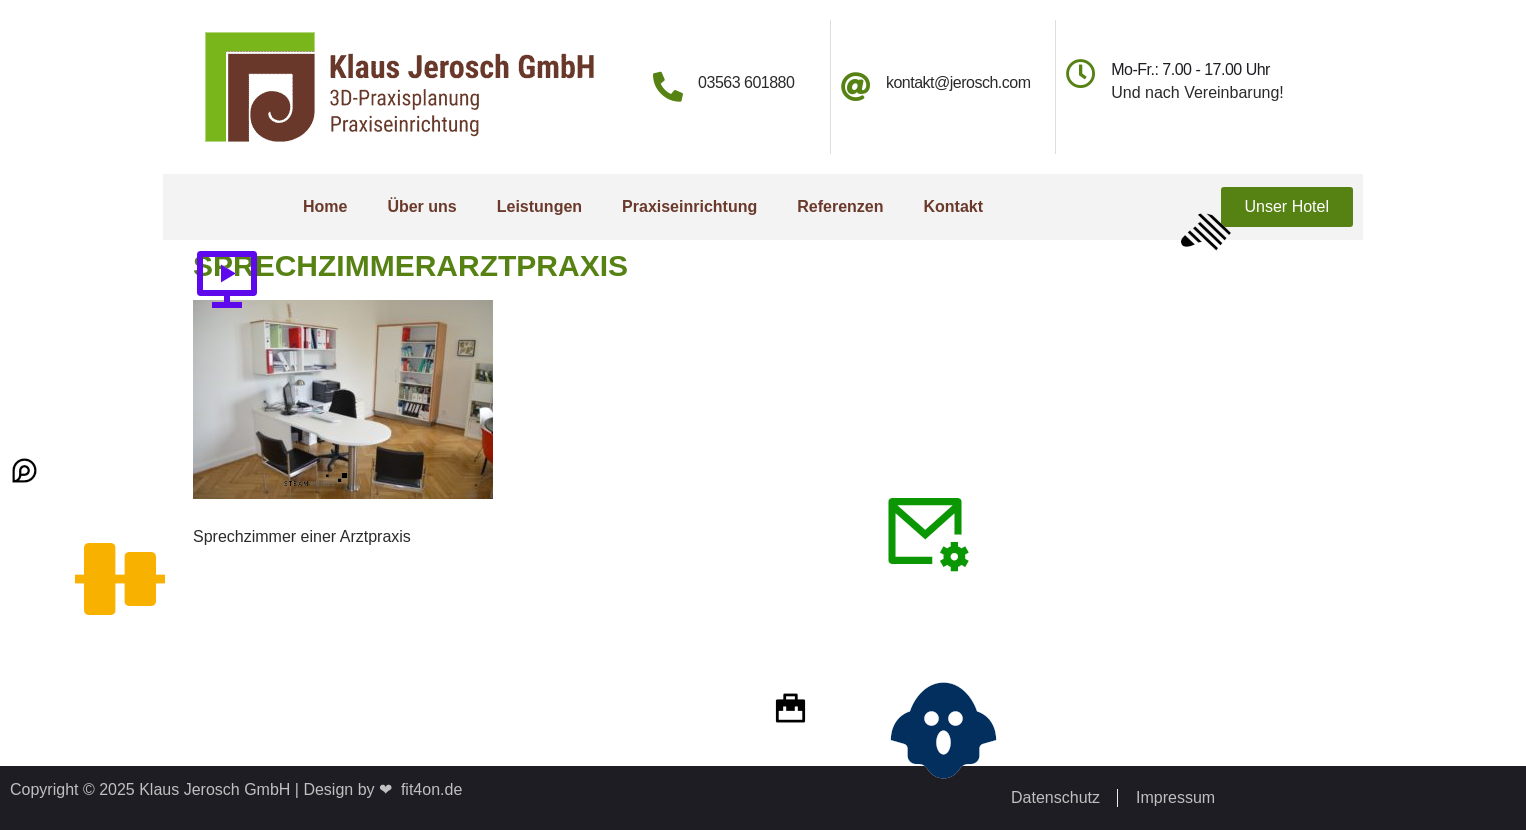 The width and height of the screenshot is (1526, 830). What do you see at coordinates (315, 479) in the screenshot?
I see `access steamworks developer portal` at bounding box center [315, 479].